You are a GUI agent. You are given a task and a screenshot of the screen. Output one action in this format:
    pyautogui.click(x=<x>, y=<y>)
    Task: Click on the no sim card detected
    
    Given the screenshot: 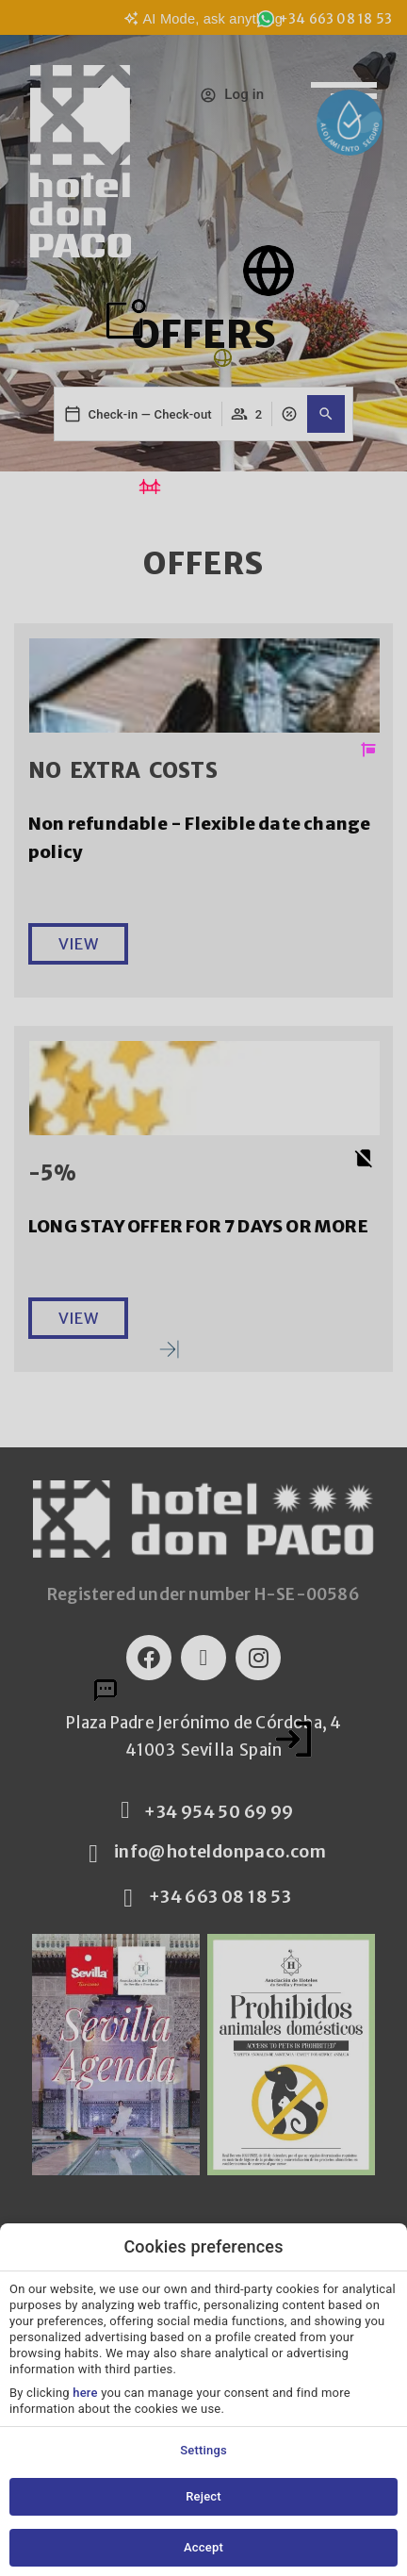 What is the action you would take?
    pyautogui.click(x=364, y=1158)
    